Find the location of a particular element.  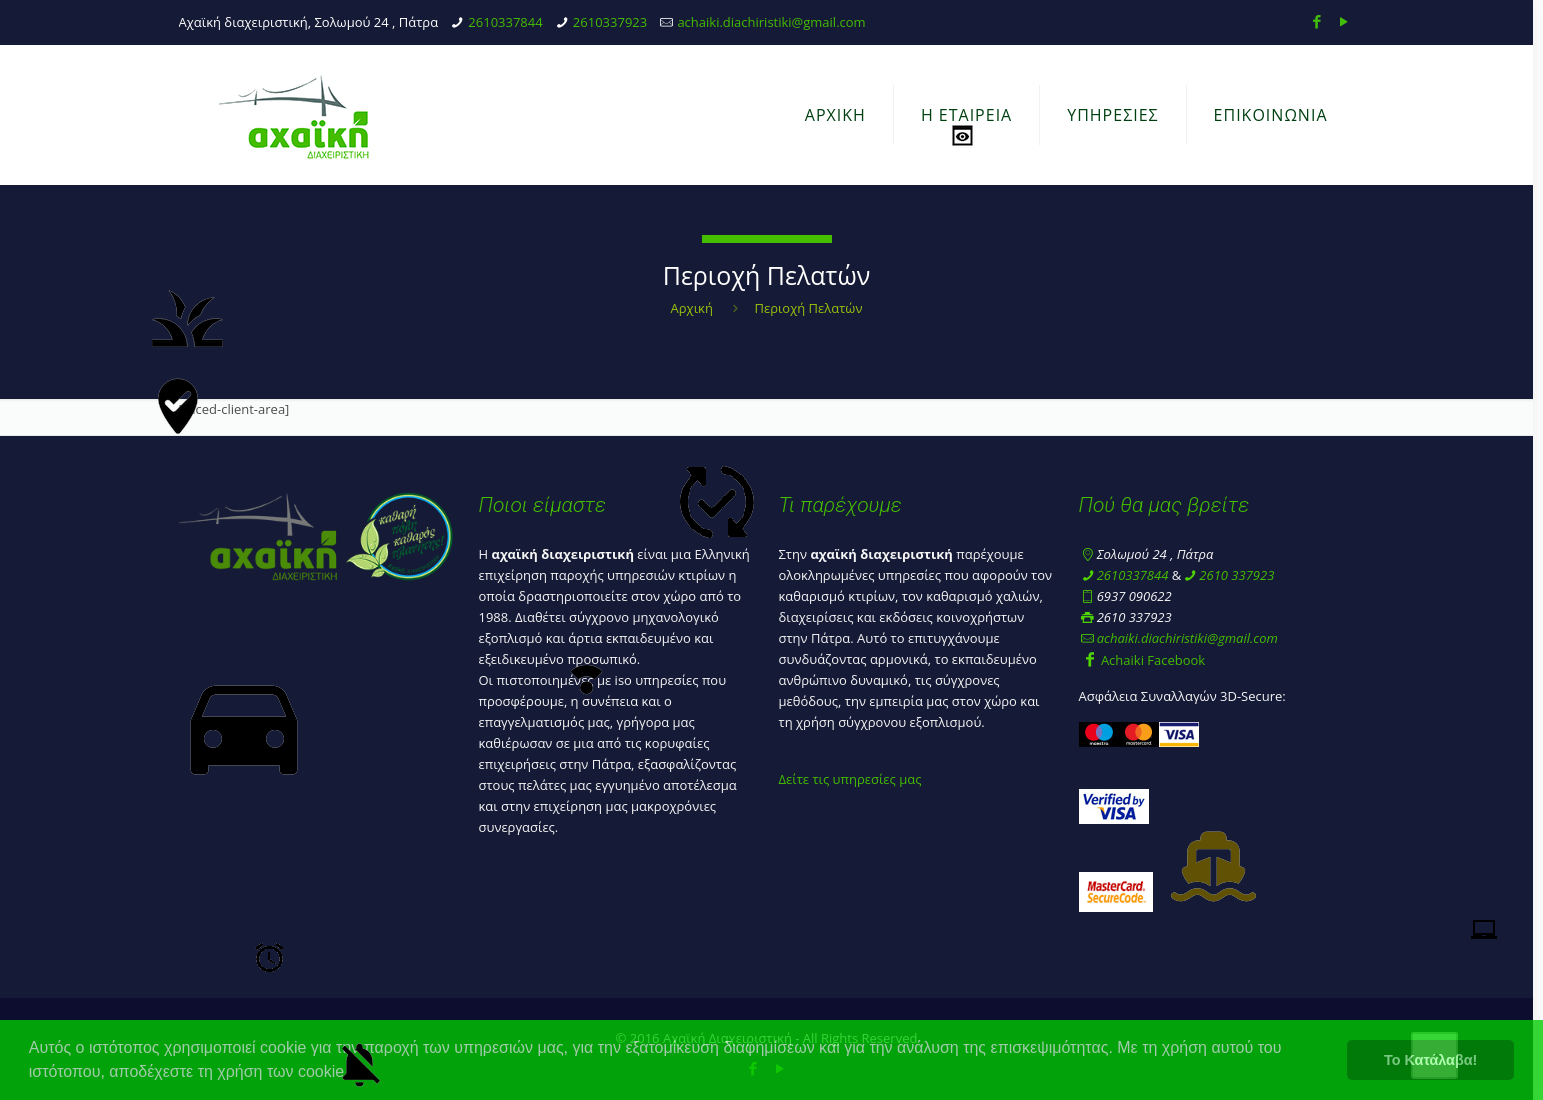

set or view alarms is located at coordinates (269, 957).